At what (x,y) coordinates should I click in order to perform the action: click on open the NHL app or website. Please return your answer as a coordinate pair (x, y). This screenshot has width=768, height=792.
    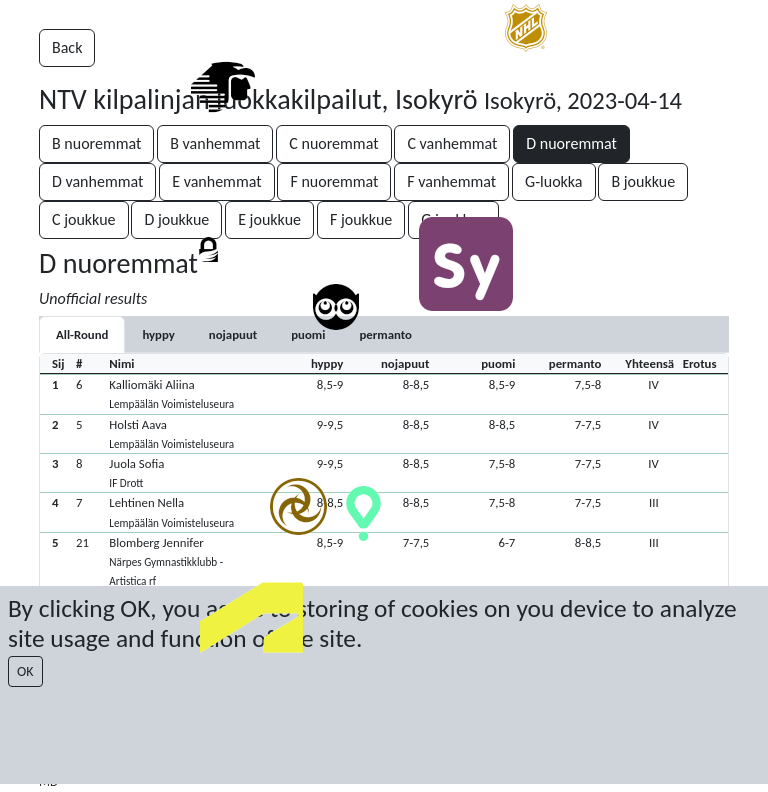
    Looking at the image, I should click on (526, 28).